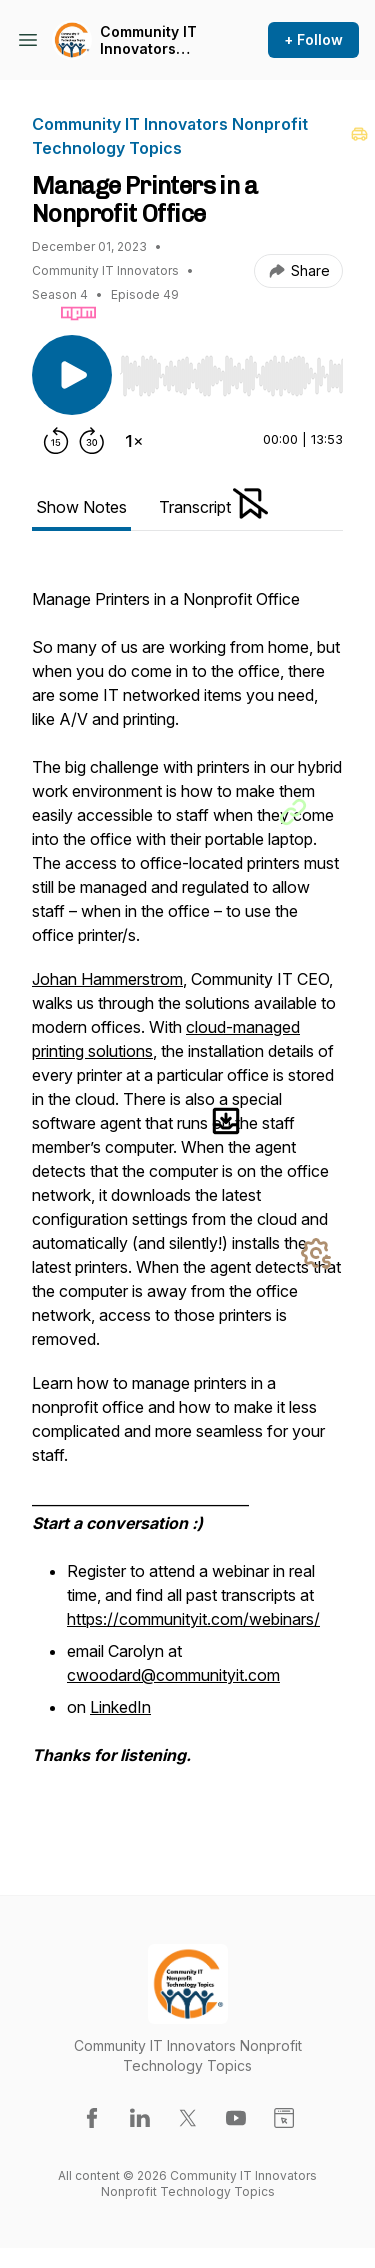 This screenshot has width=375, height=2268. I want to click on remove bookmark from saved items, so click(250, 503).